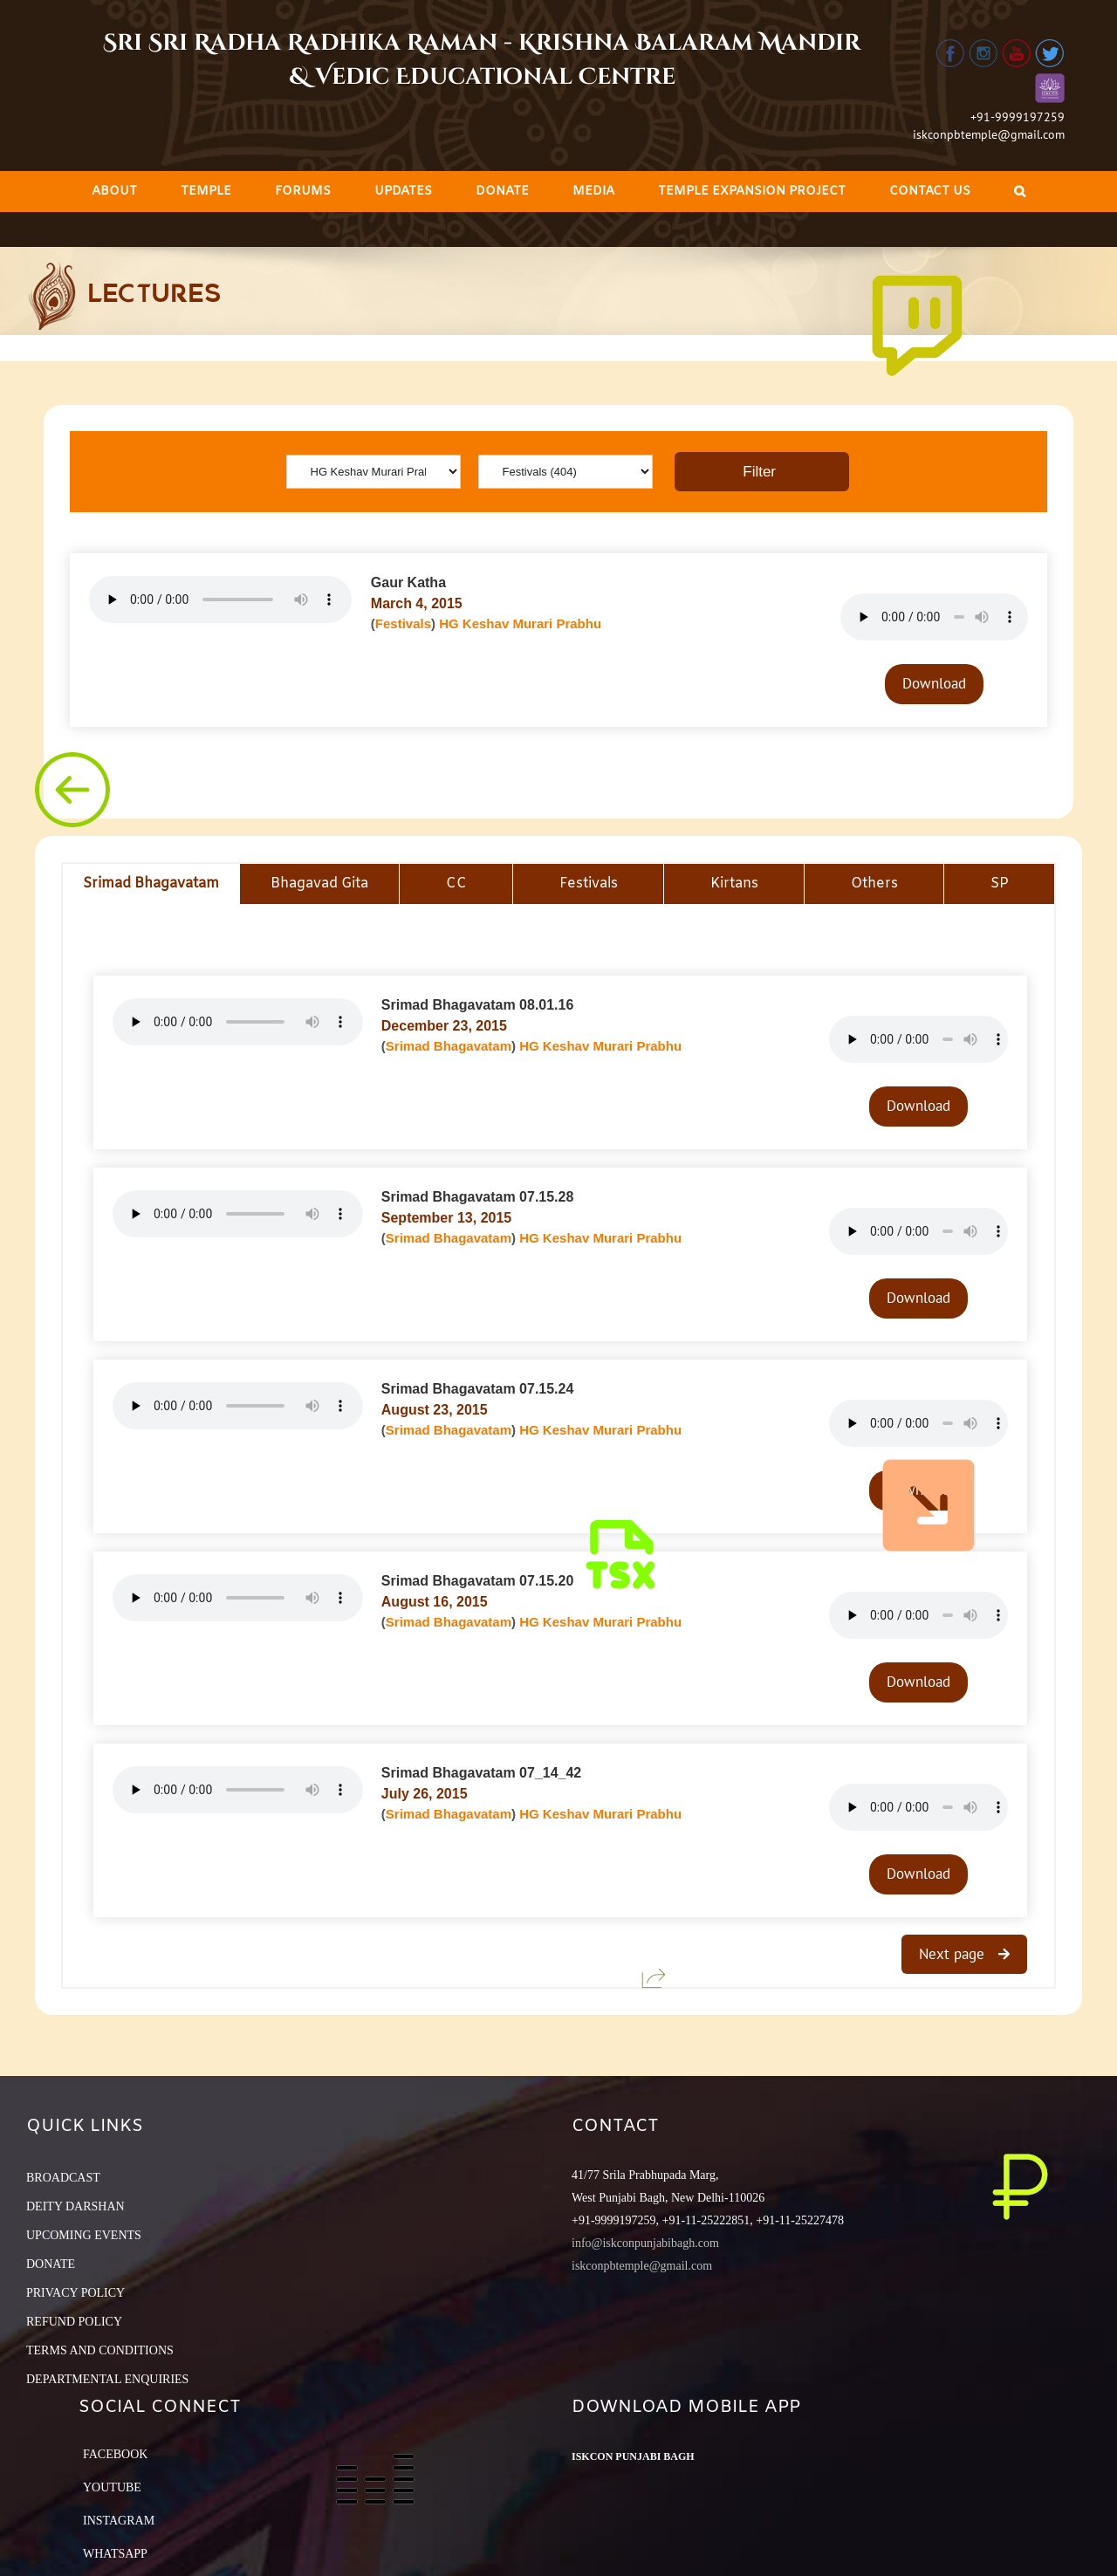 The image size is (1117, 2576). I want to click on navigate to the bottom-right section, so click(929, 1505).